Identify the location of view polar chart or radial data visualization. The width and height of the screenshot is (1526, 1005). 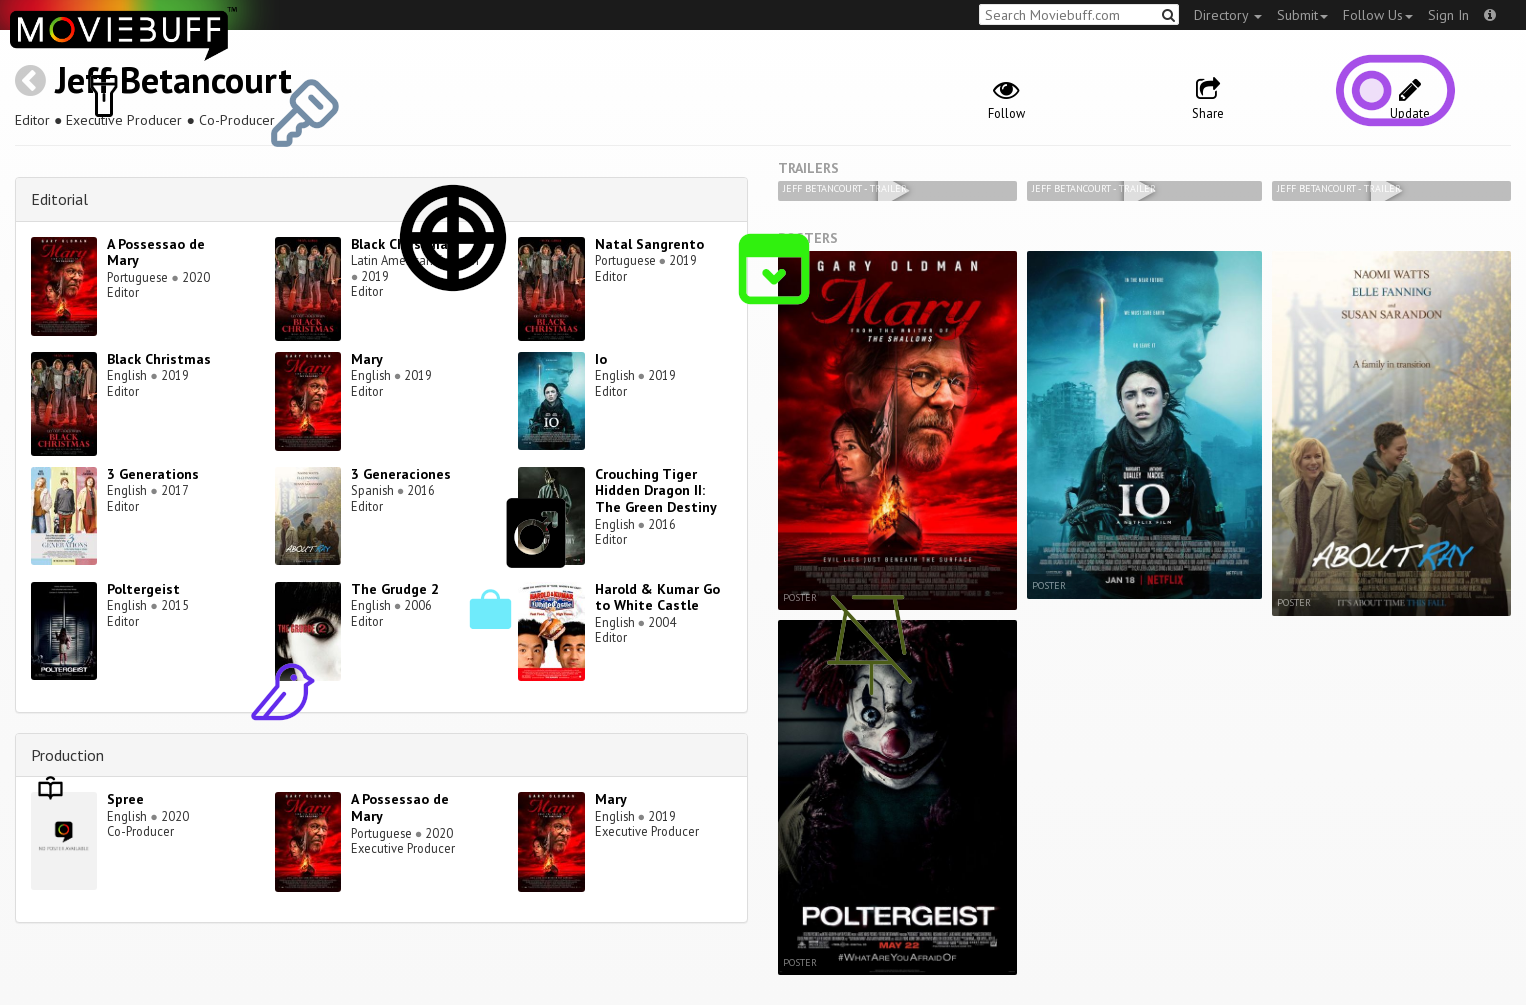
(453, 238).